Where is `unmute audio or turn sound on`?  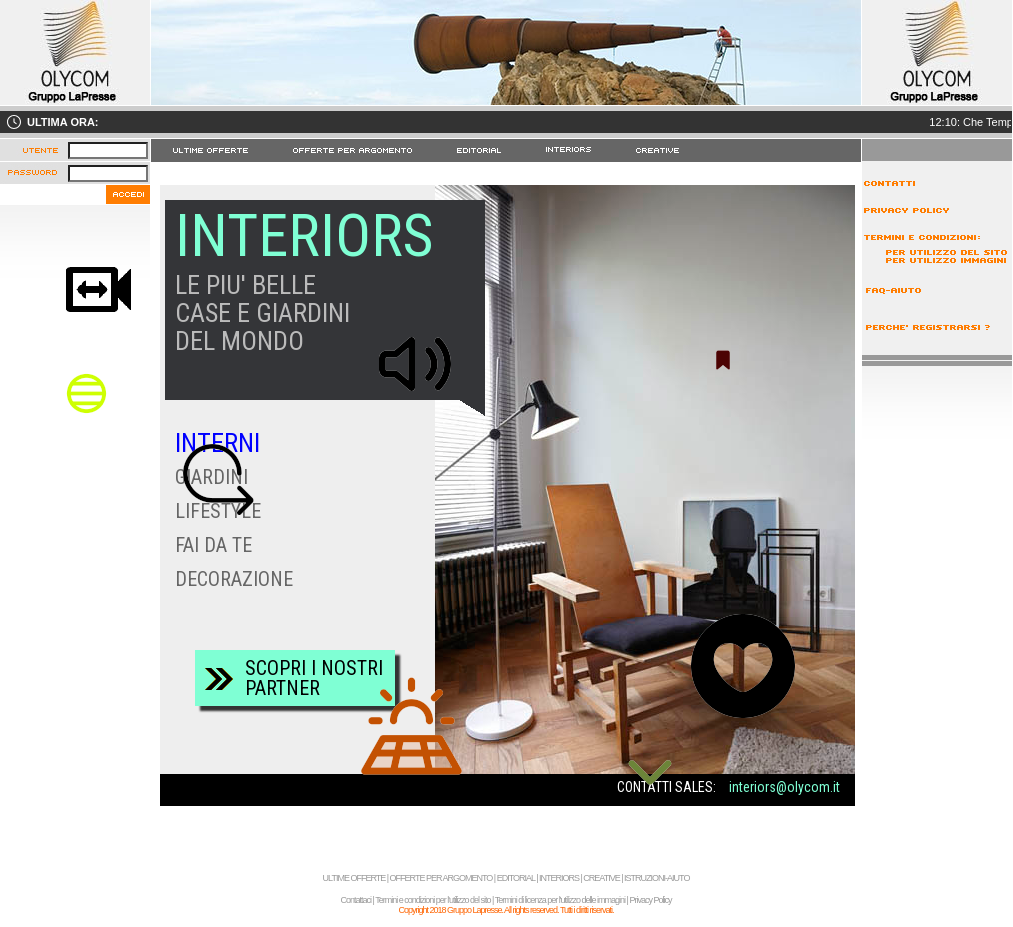 unmute audio or turn sound on is located at coordinates (415, 364).